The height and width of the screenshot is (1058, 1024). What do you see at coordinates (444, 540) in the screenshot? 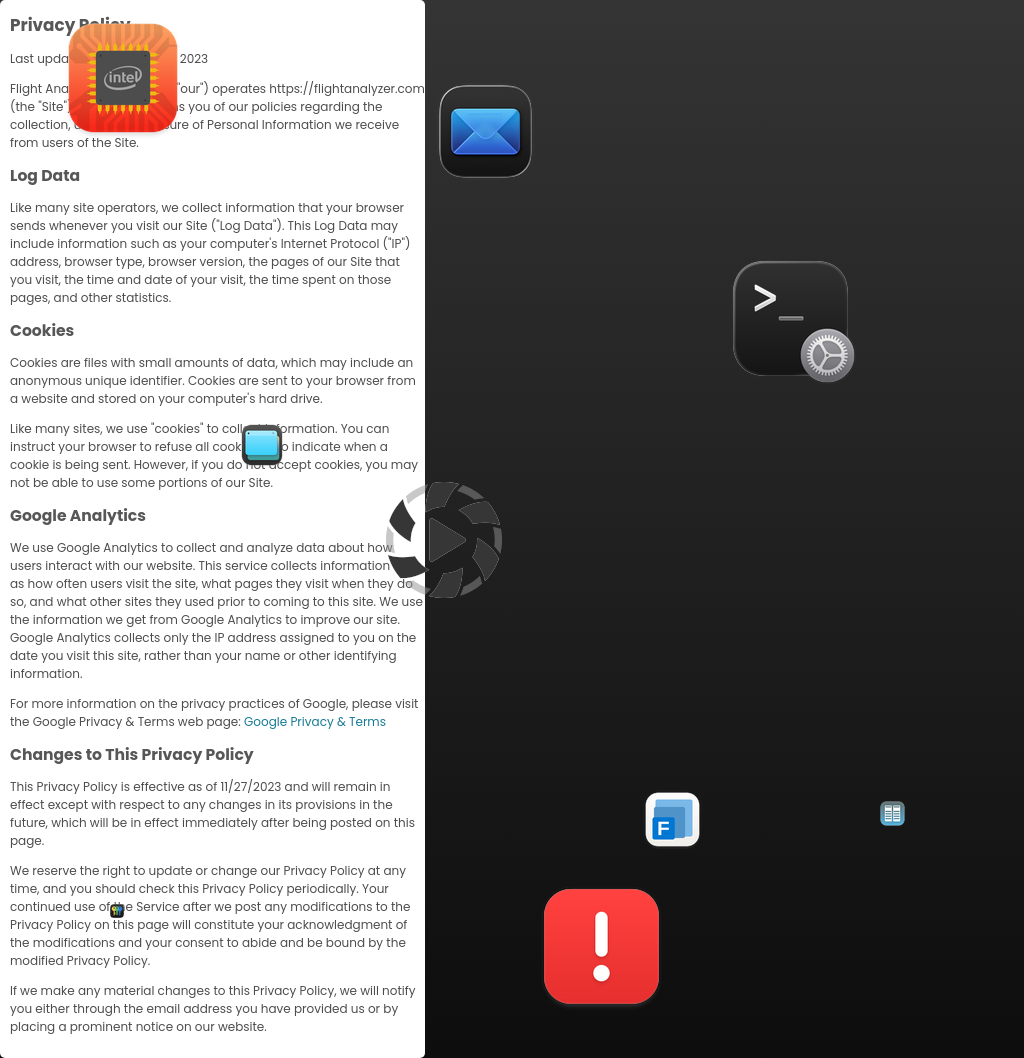
I see `open lollypop music player` at bounding box center [444, 540].